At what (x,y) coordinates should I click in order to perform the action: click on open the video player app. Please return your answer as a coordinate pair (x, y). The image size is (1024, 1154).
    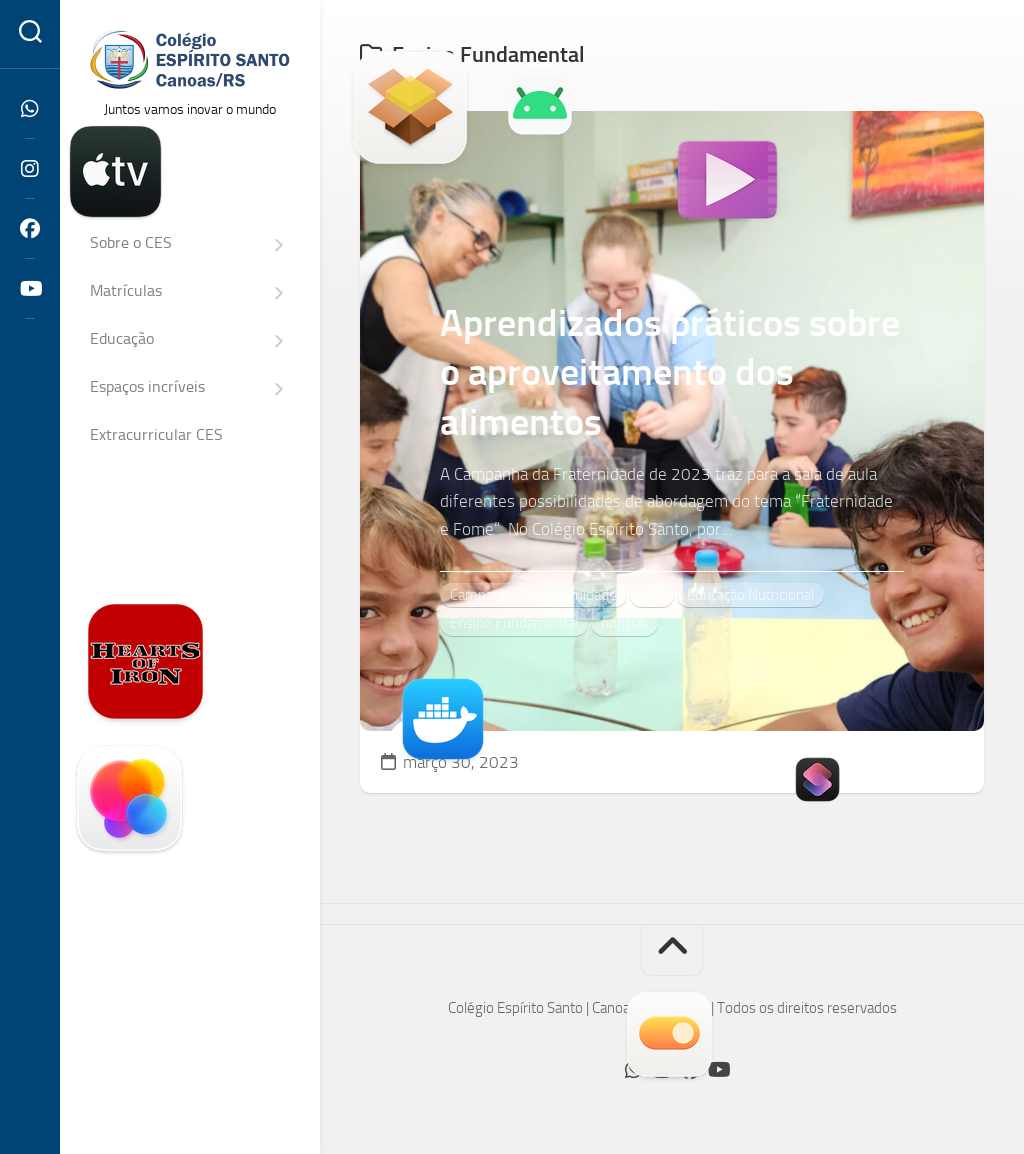
    Looking at the image, I should click on (727, 179).